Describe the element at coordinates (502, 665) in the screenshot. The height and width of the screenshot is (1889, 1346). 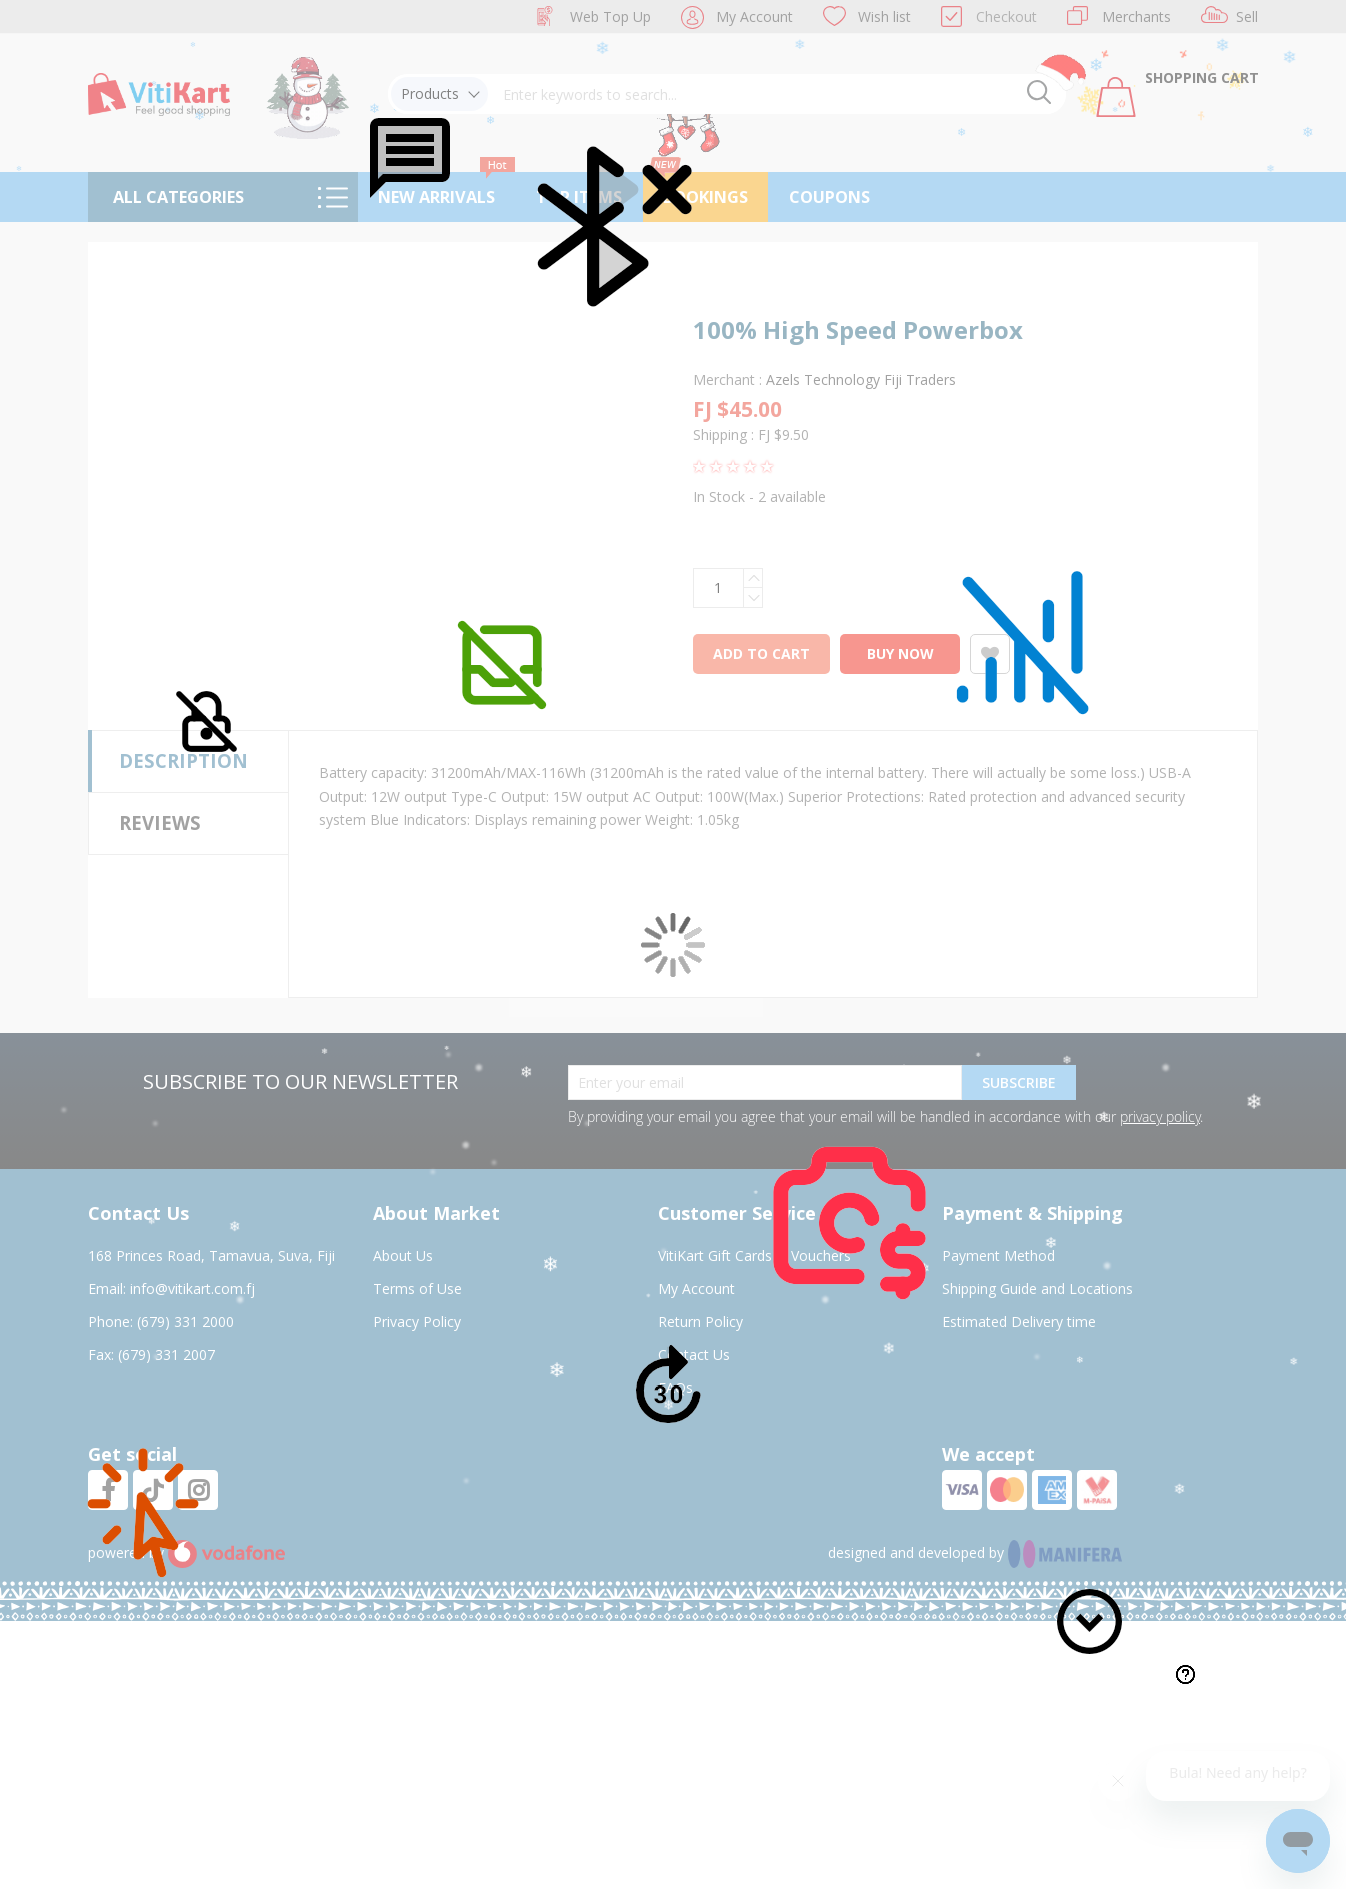
I see `inbox disabled or unavailable` at that location.